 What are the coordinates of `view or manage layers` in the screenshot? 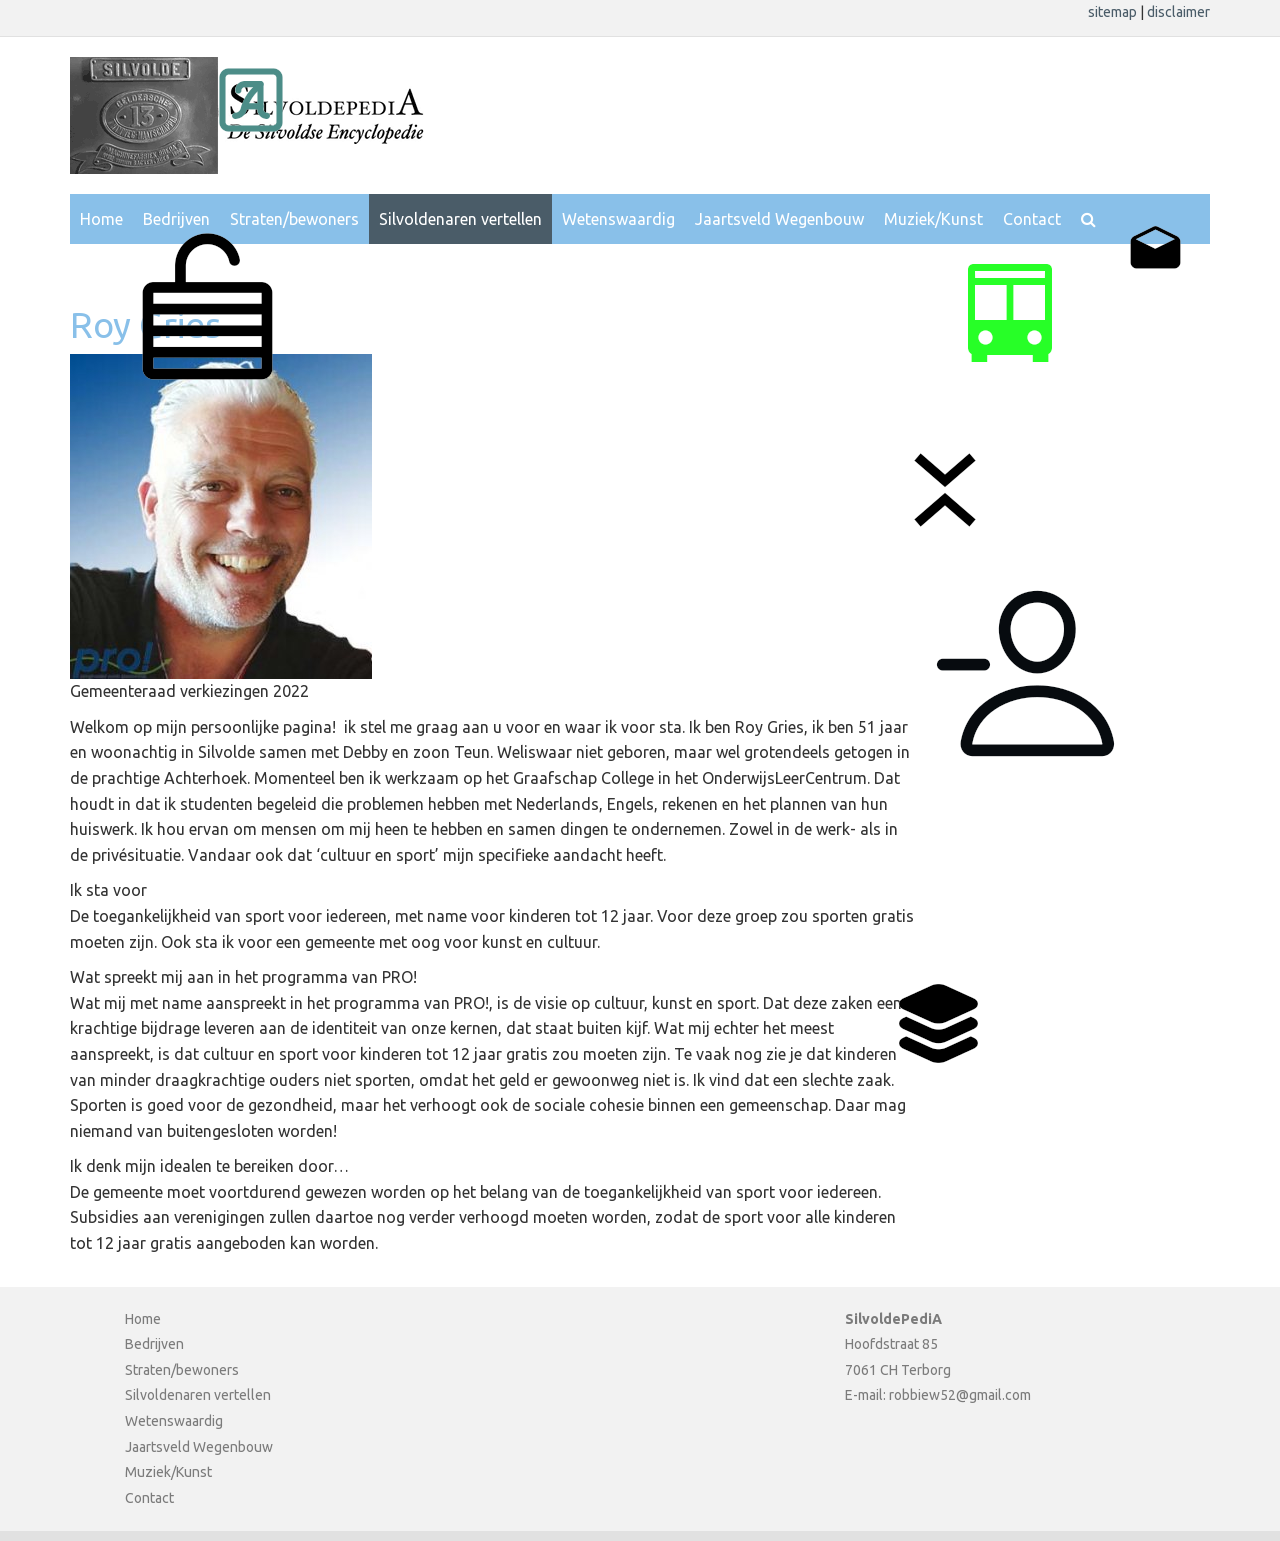 It's located at (938, 1023).